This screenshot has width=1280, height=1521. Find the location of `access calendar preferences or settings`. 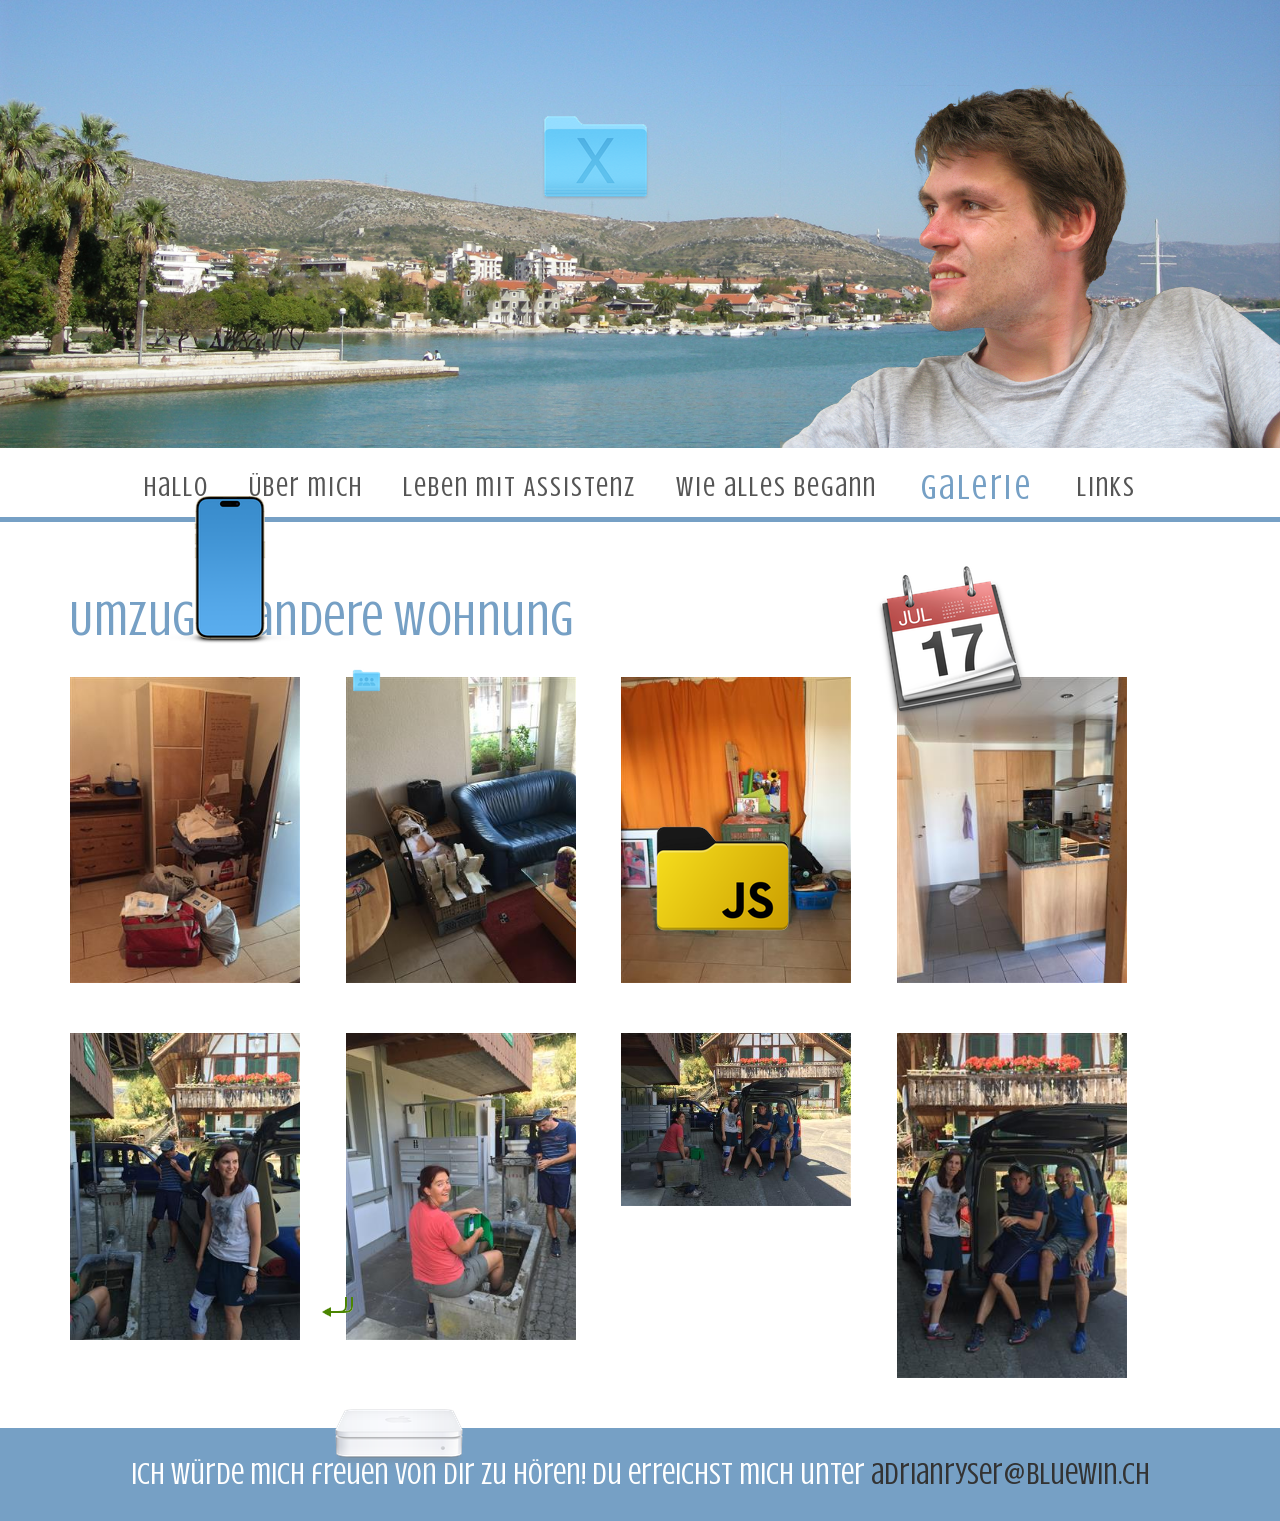

access calendar preferences or settings is located at coordinates (952, 642).